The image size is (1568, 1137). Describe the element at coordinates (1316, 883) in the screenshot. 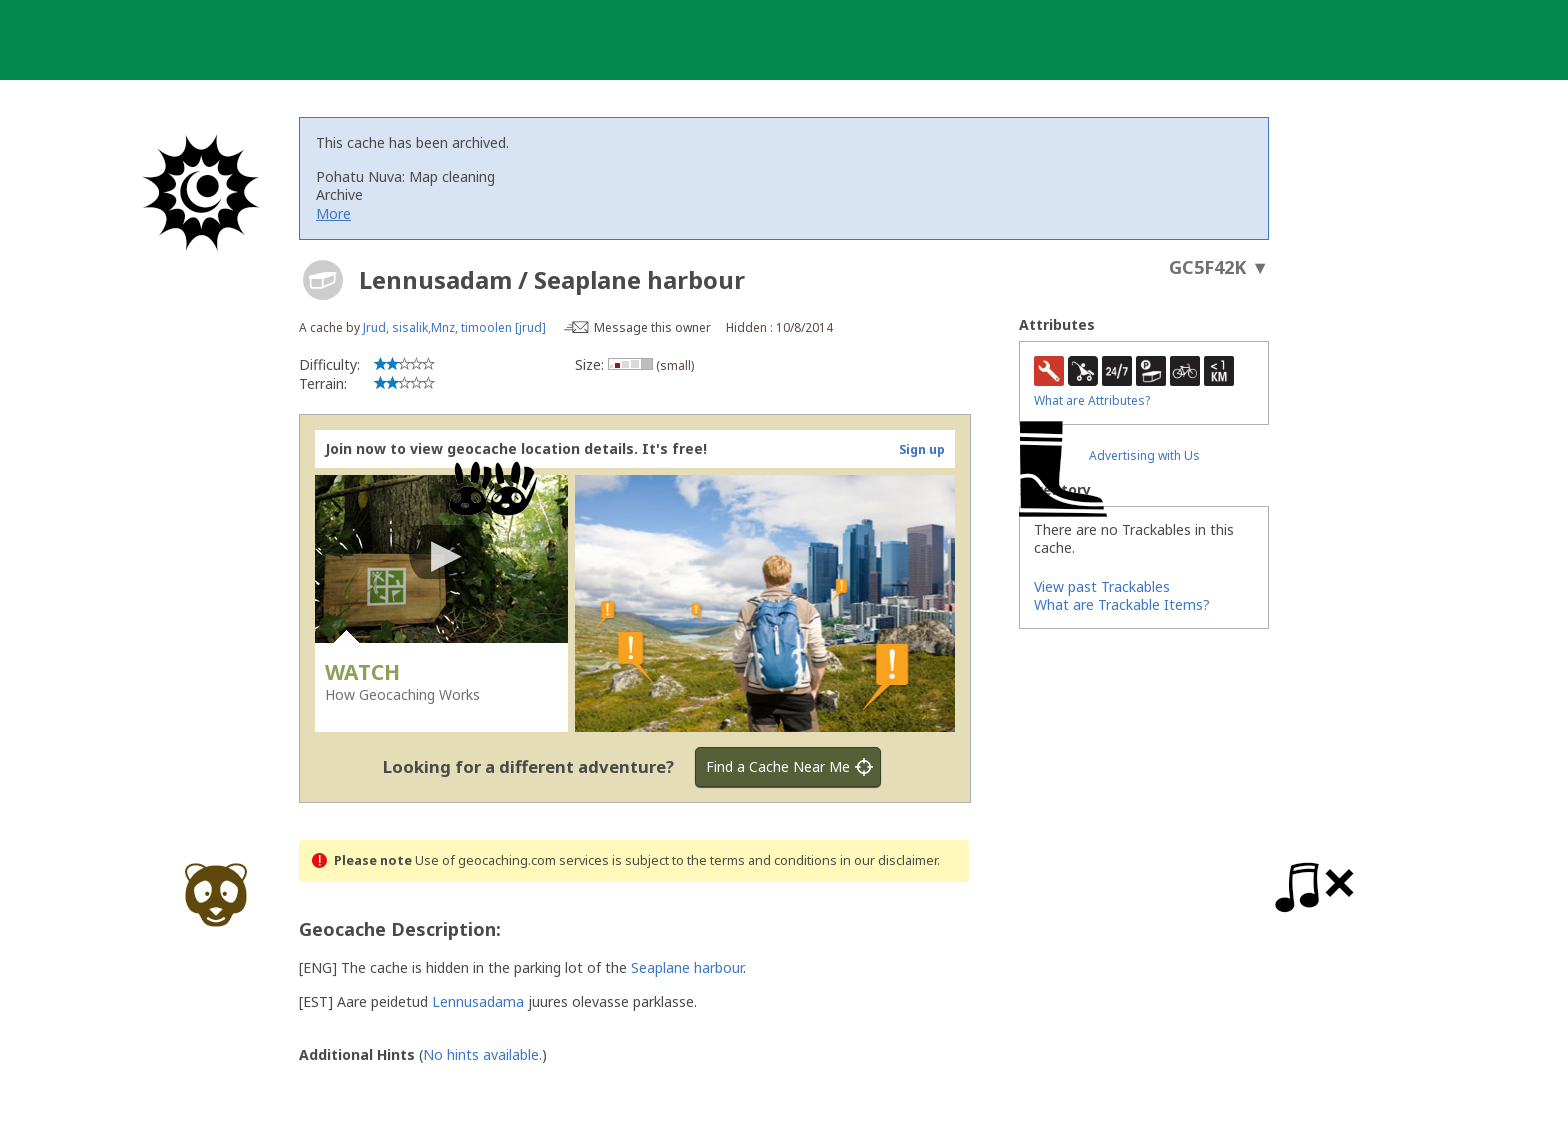

I see `mute music or audio` at that location.